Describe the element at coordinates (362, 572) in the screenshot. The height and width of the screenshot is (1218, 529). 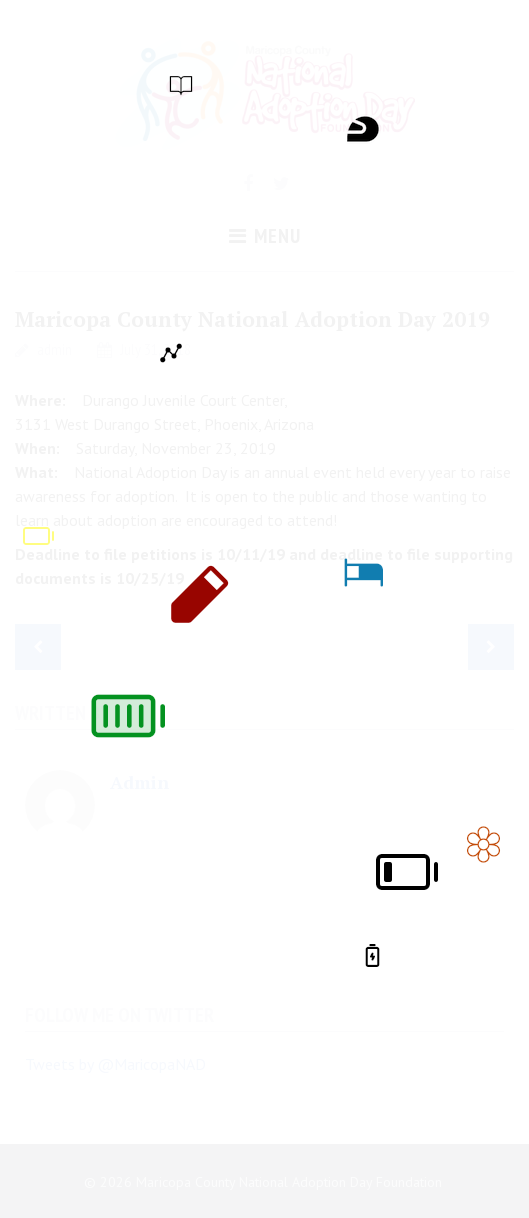
I see `view hotel or accommodation options` at that location.